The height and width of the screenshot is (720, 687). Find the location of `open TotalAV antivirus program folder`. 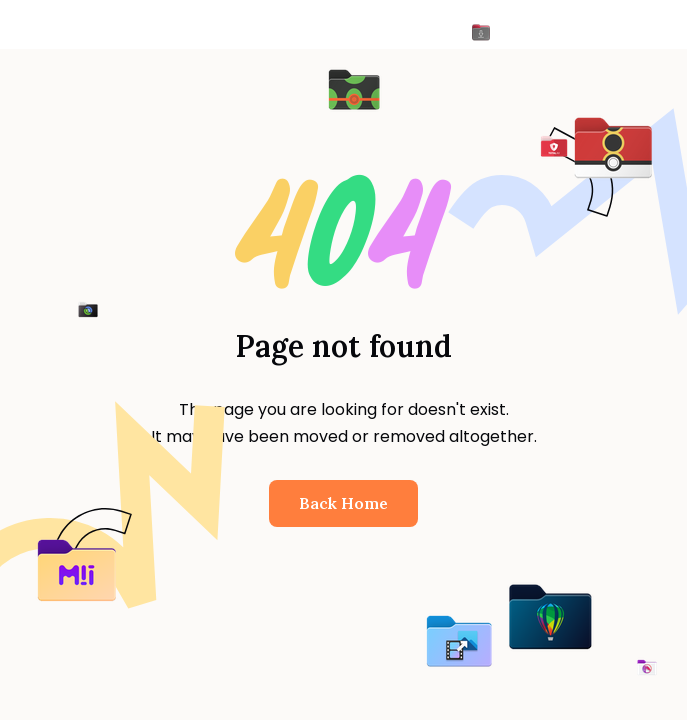

open TotalAV antivirus program folder is located at coordinates (554, 147).